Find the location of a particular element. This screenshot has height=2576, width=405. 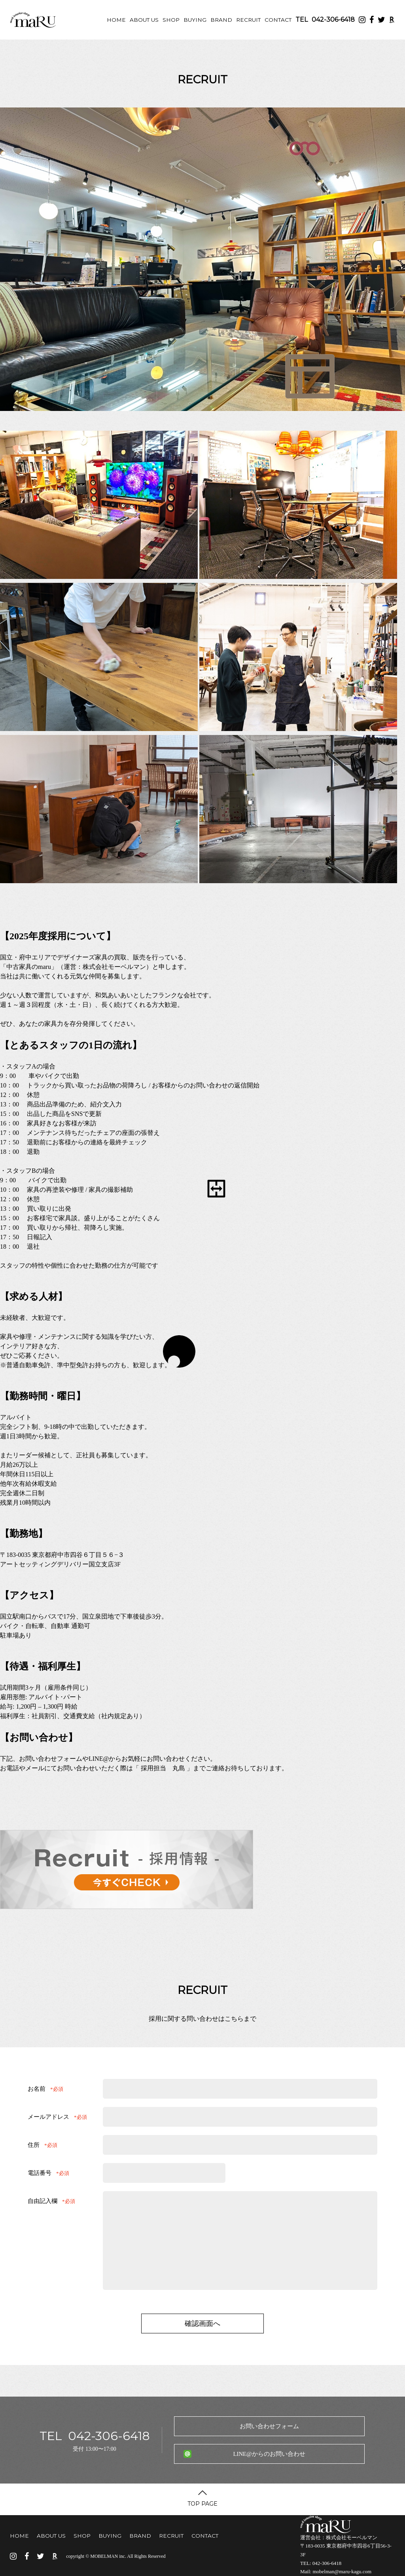

shadow cloud gaming service logo is located at coordinates (179, 1351).